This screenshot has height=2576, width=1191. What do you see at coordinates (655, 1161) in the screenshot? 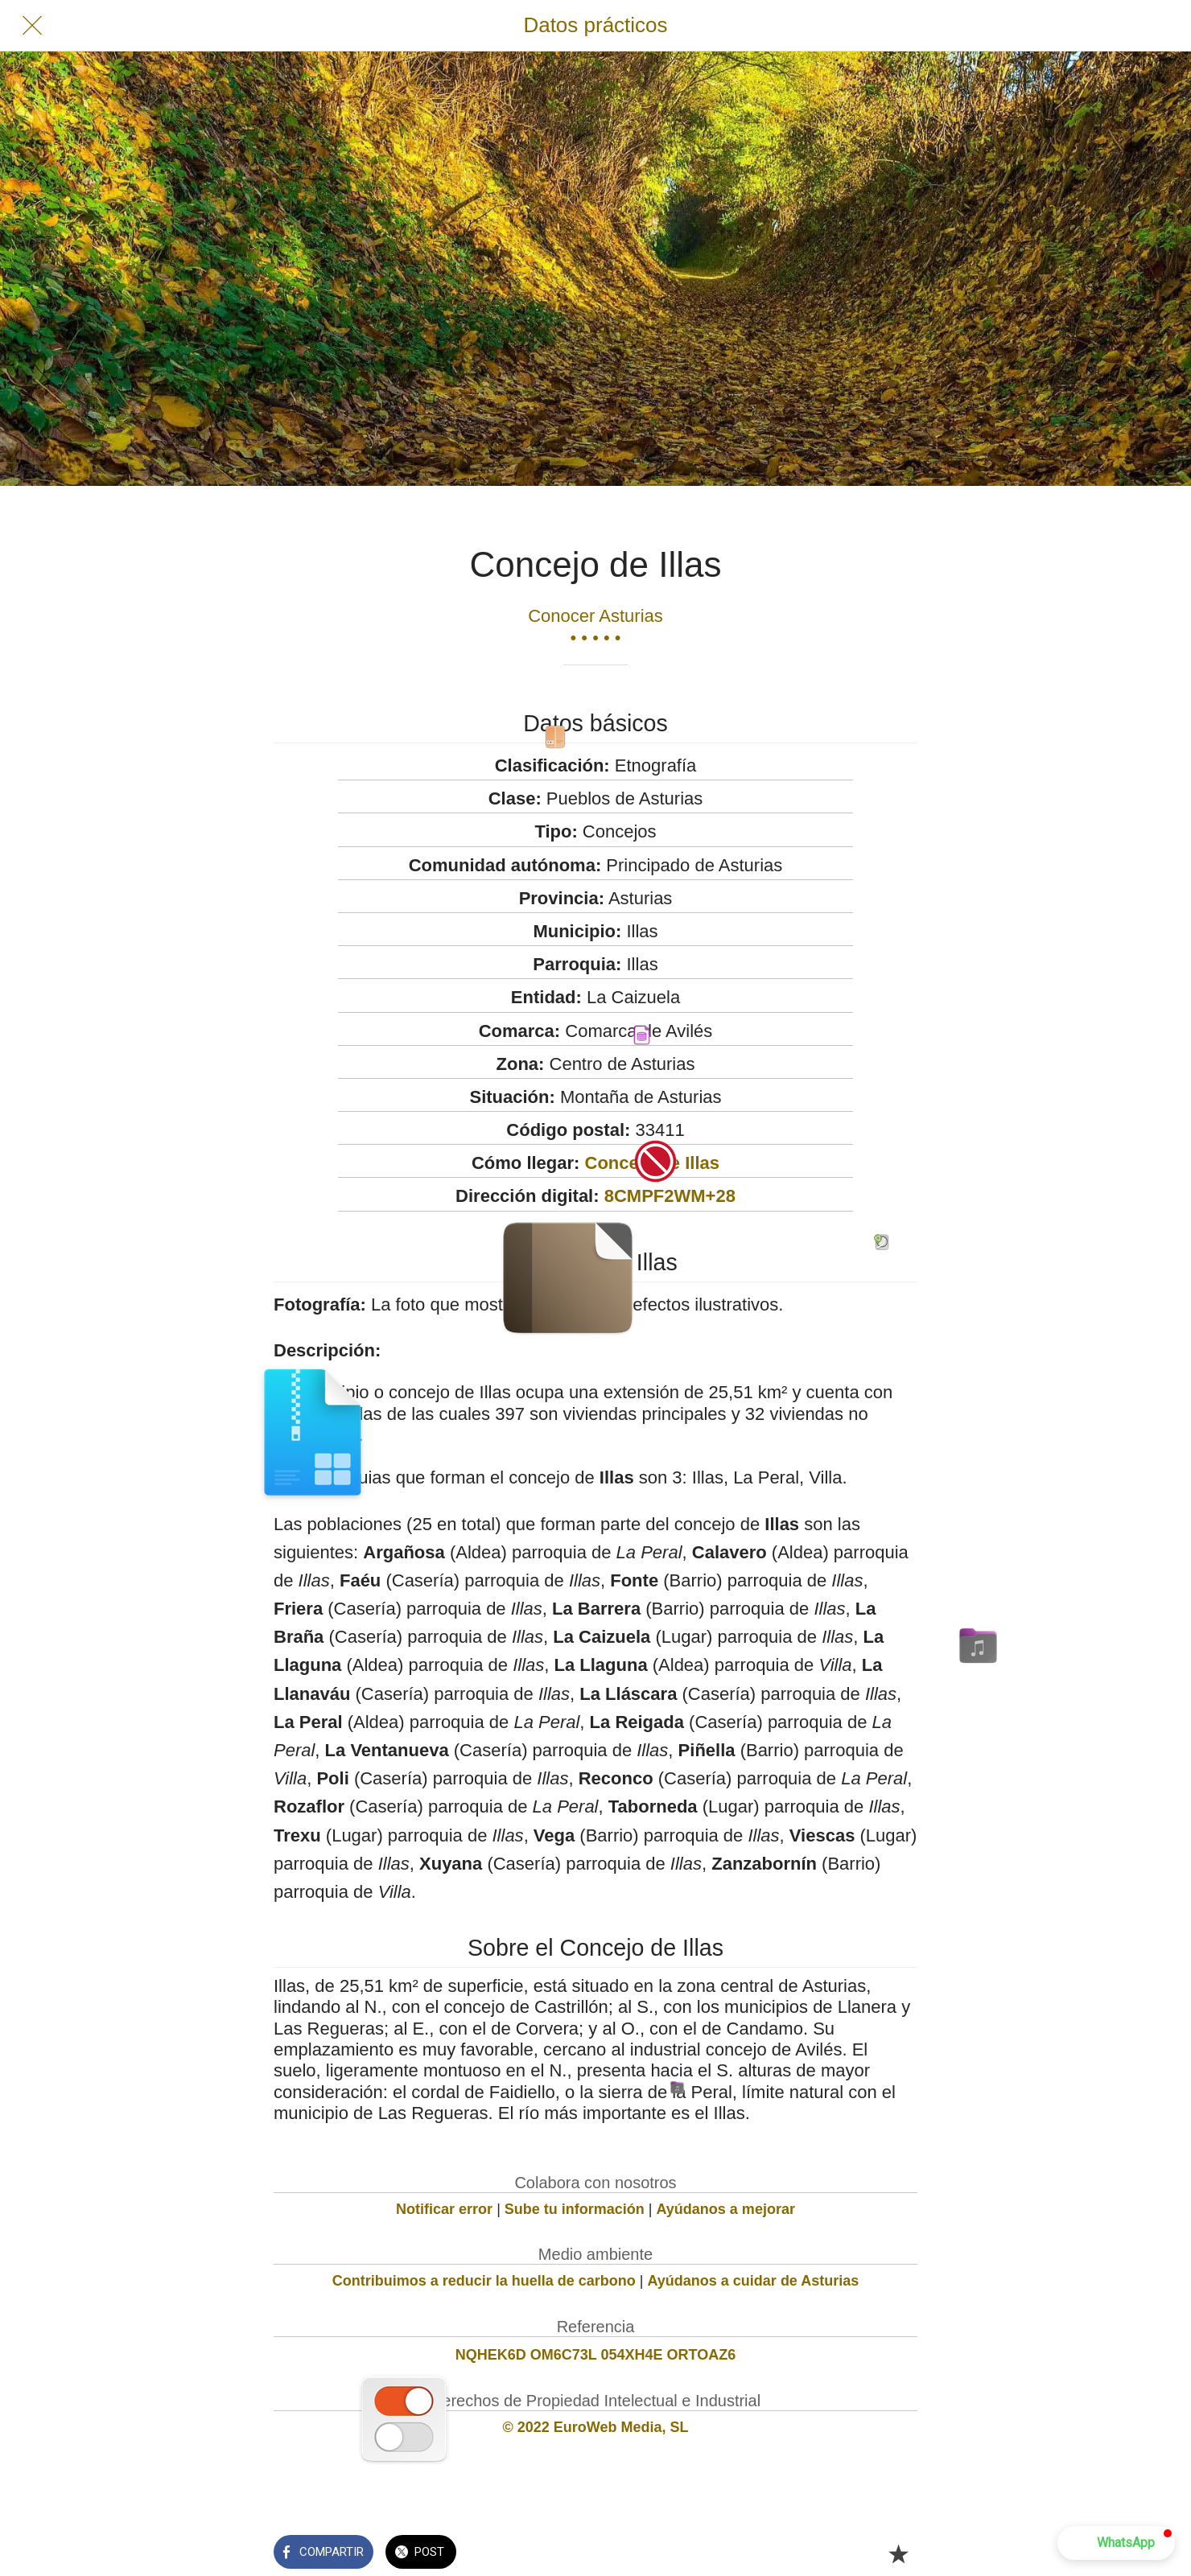
I see `delete selected email message` at bounding box center [655, 1161].